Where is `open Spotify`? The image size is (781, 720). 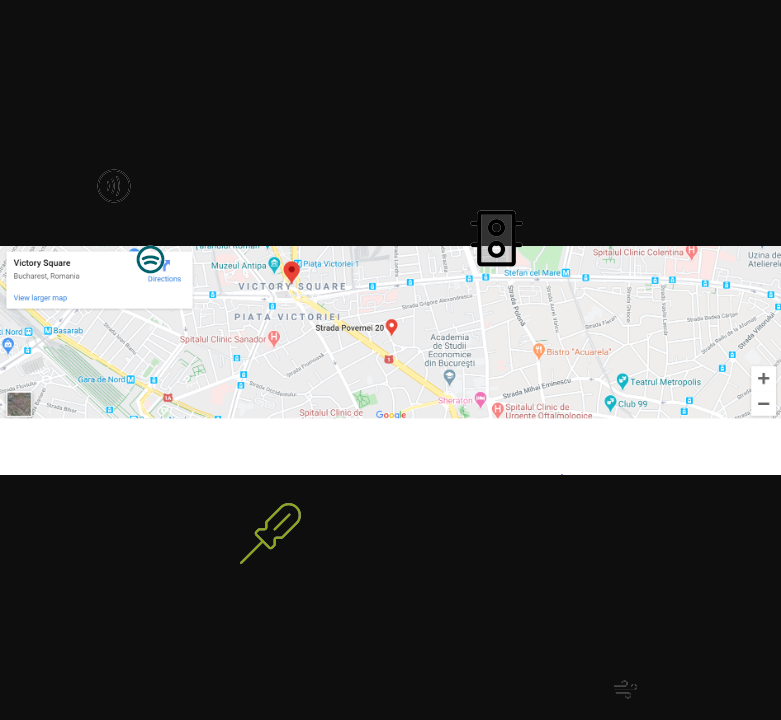
open Spotify is located at coordinates (150, 259).